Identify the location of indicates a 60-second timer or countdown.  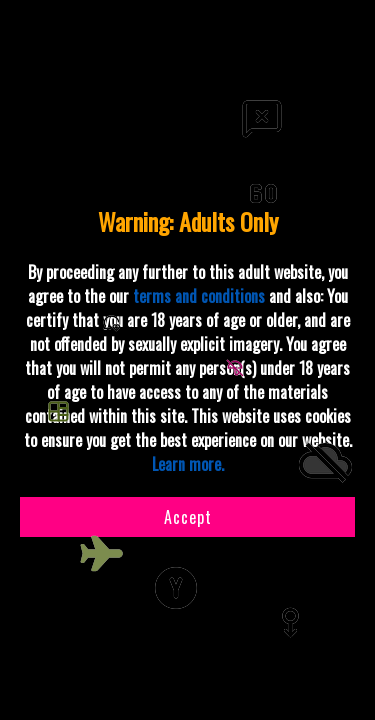
(263, 193).